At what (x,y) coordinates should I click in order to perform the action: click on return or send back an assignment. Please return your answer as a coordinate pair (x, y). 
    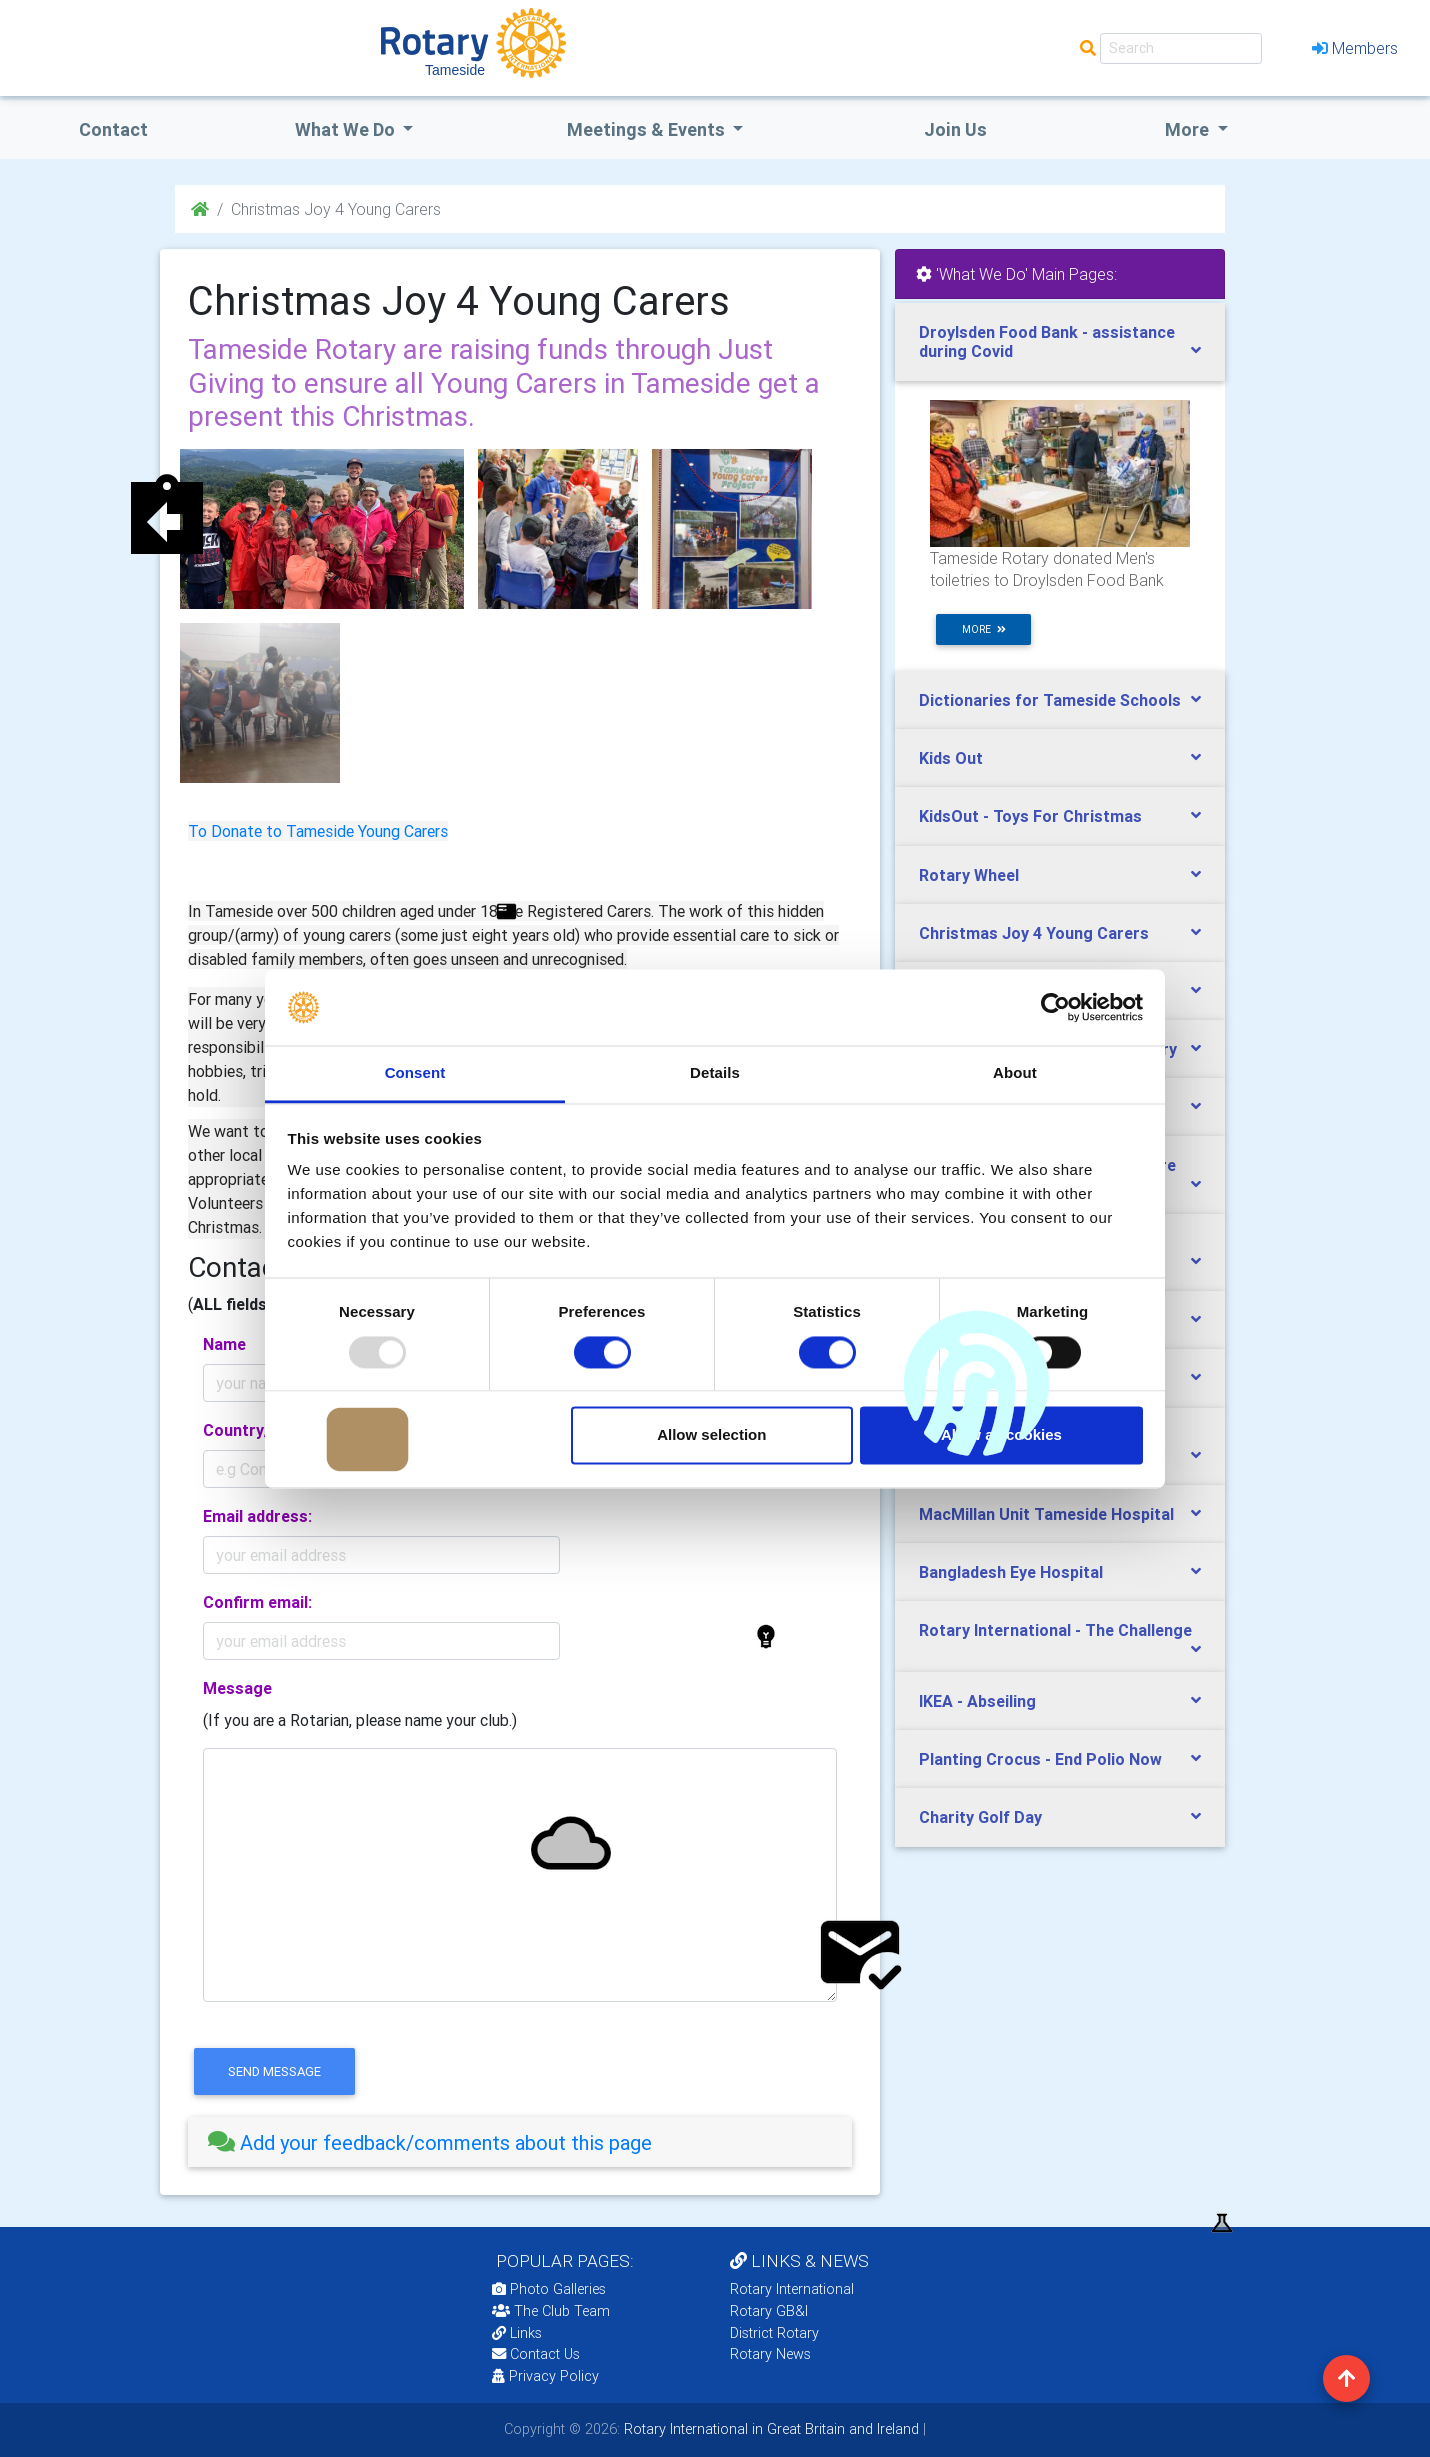
    Looking at the image, I should click on (167, 518).